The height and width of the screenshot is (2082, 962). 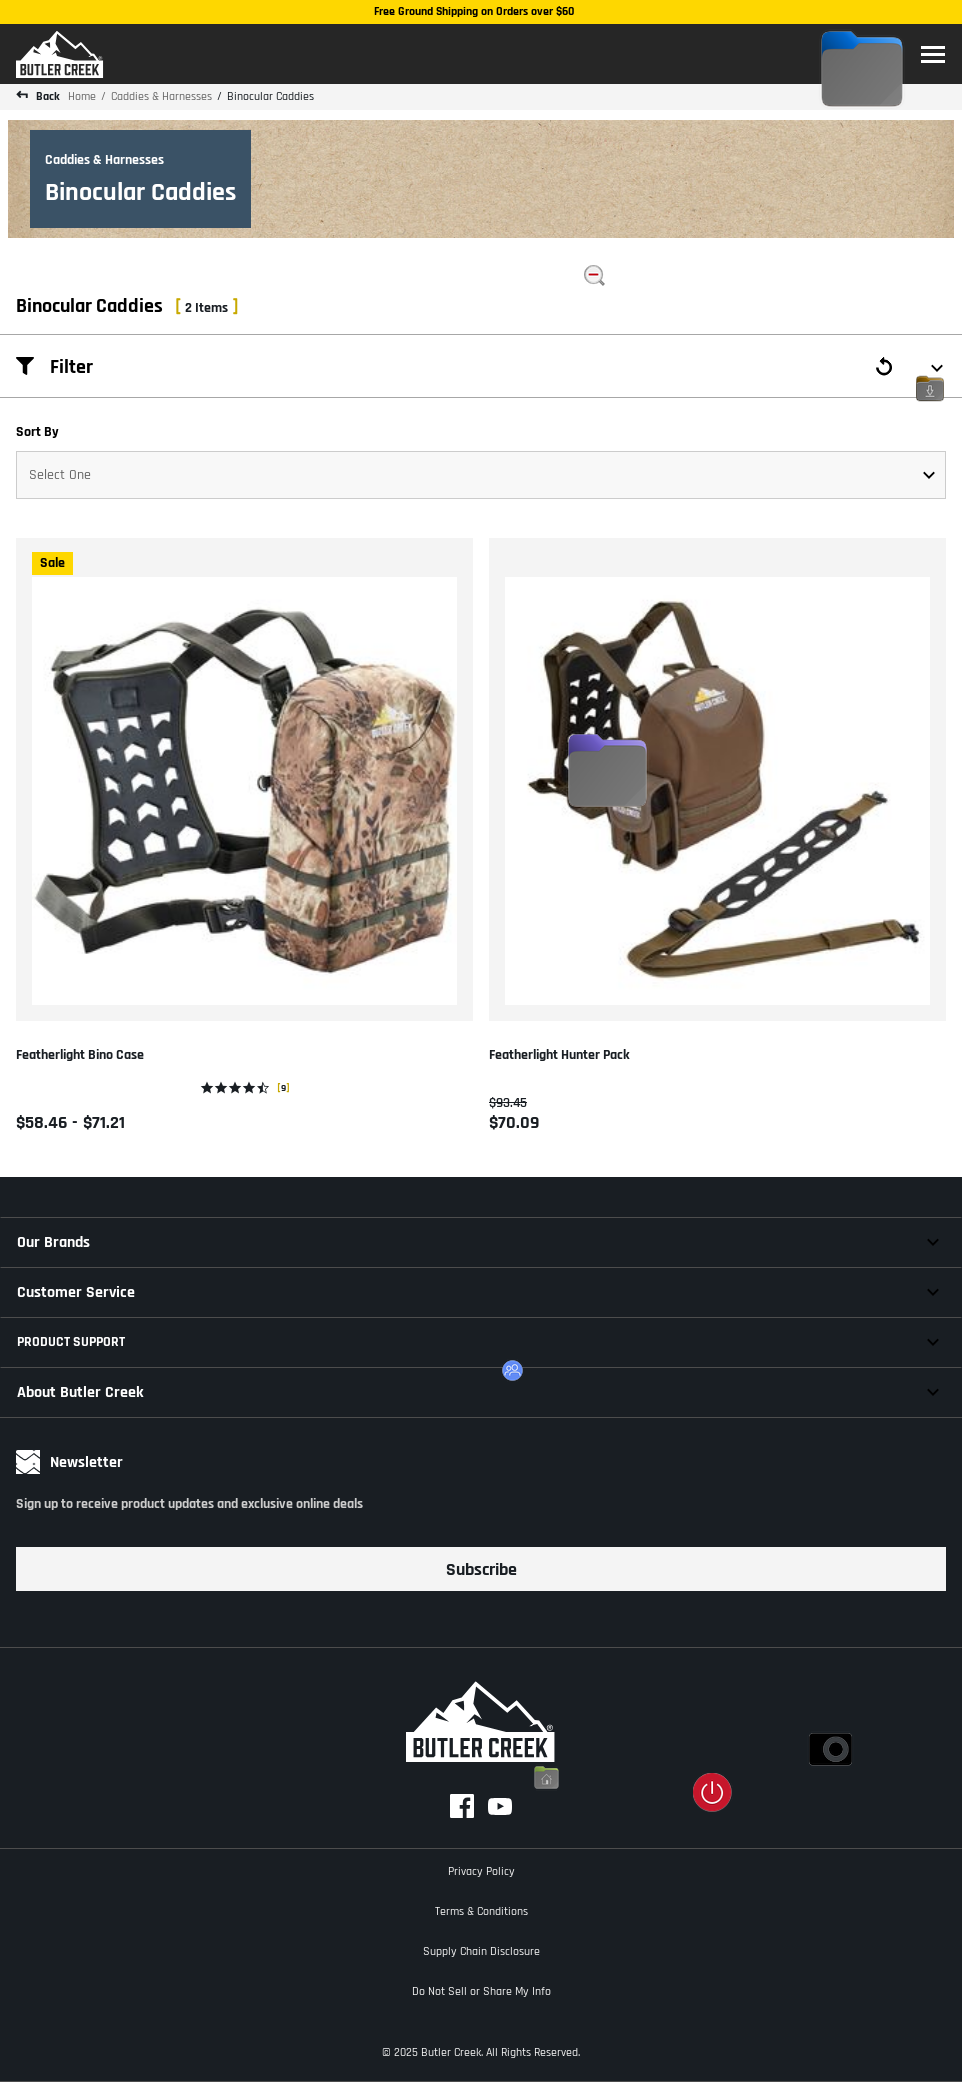 I want to click on access user account settings, so click(x=512, y=1370).